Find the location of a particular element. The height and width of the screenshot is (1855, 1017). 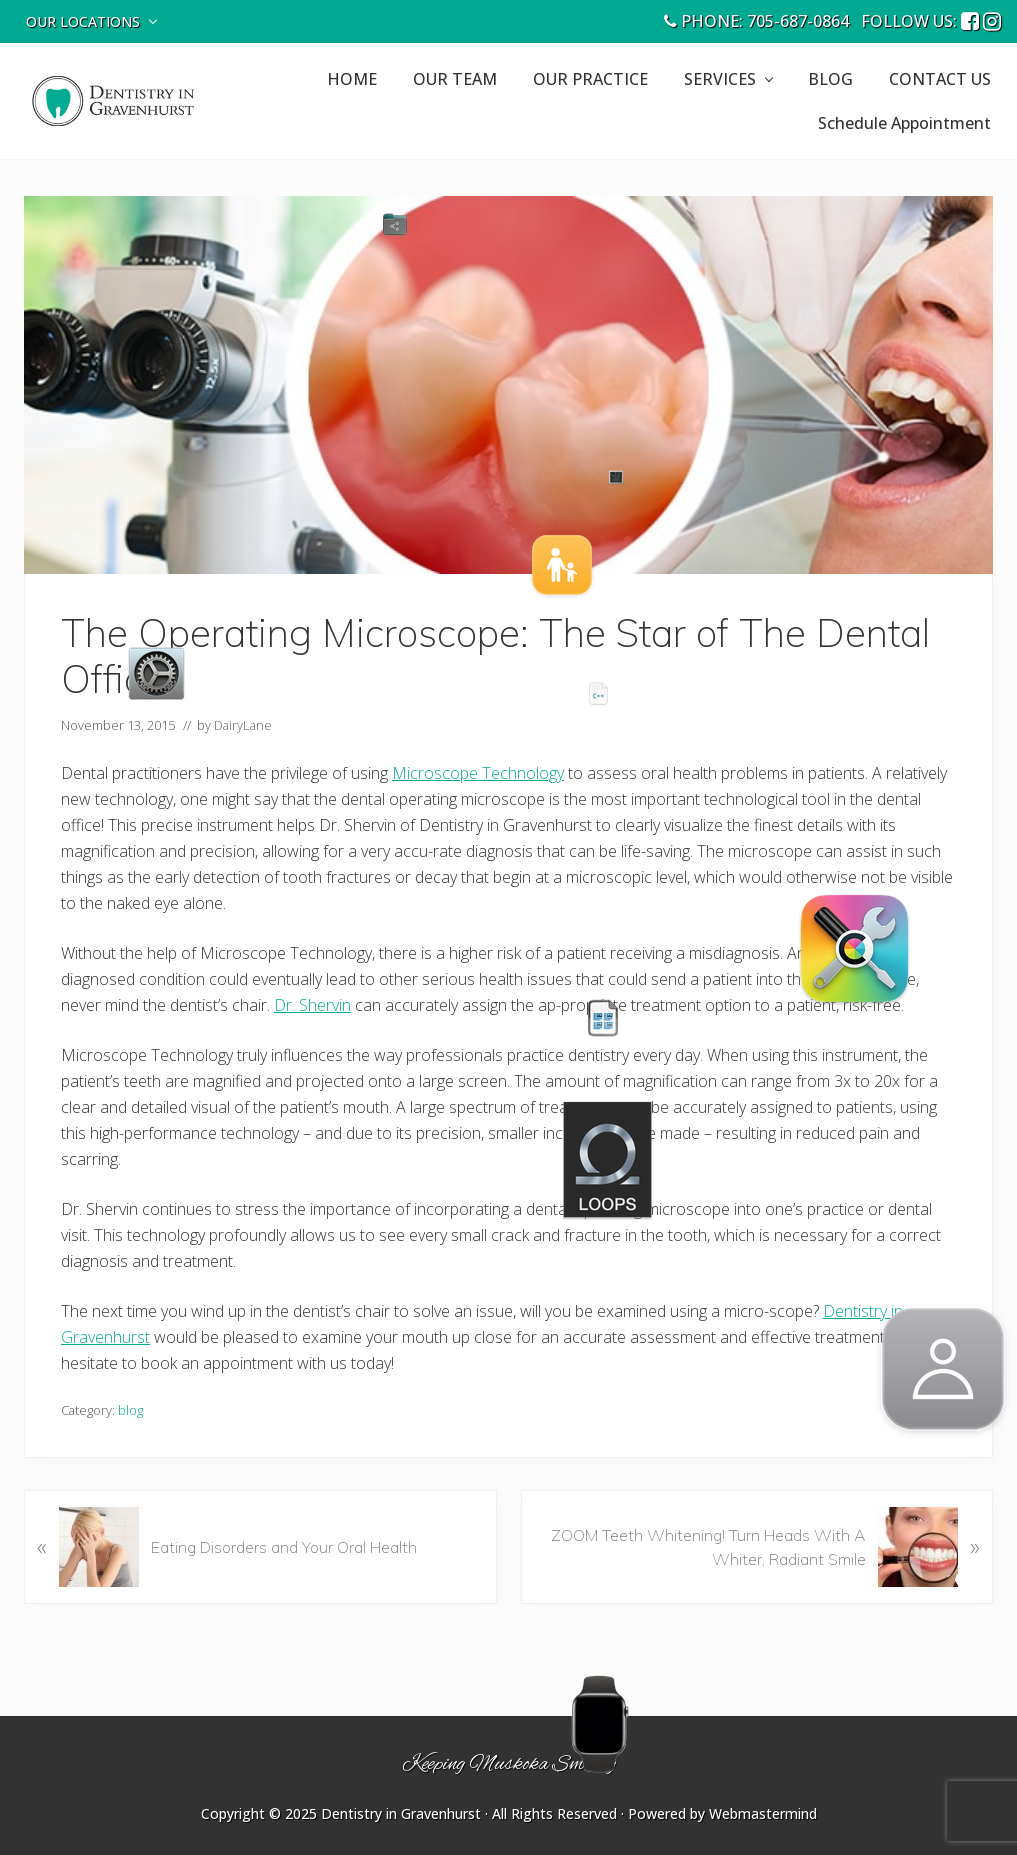

open the terminal application is located at coordinates (616, 477).